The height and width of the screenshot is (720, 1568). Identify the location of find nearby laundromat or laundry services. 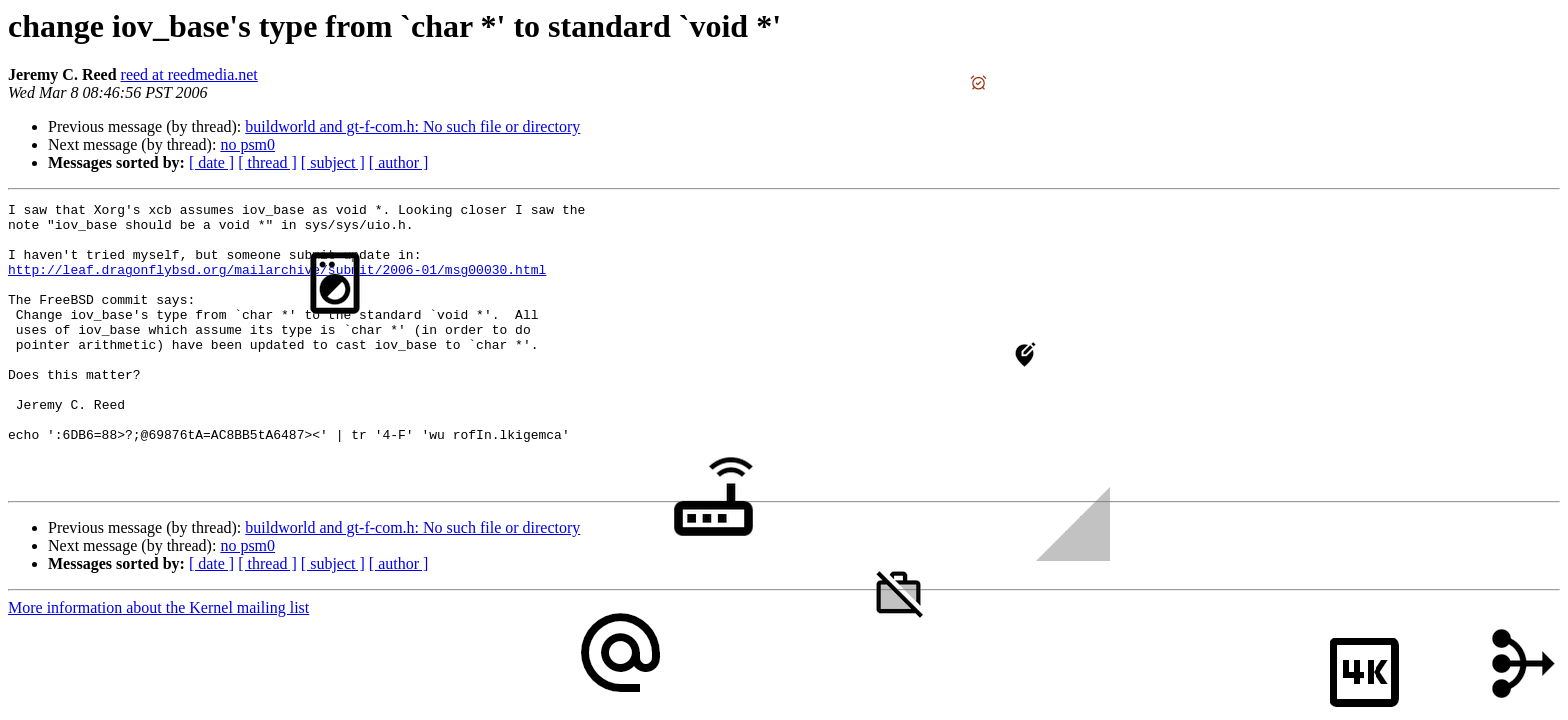
(335, 283).